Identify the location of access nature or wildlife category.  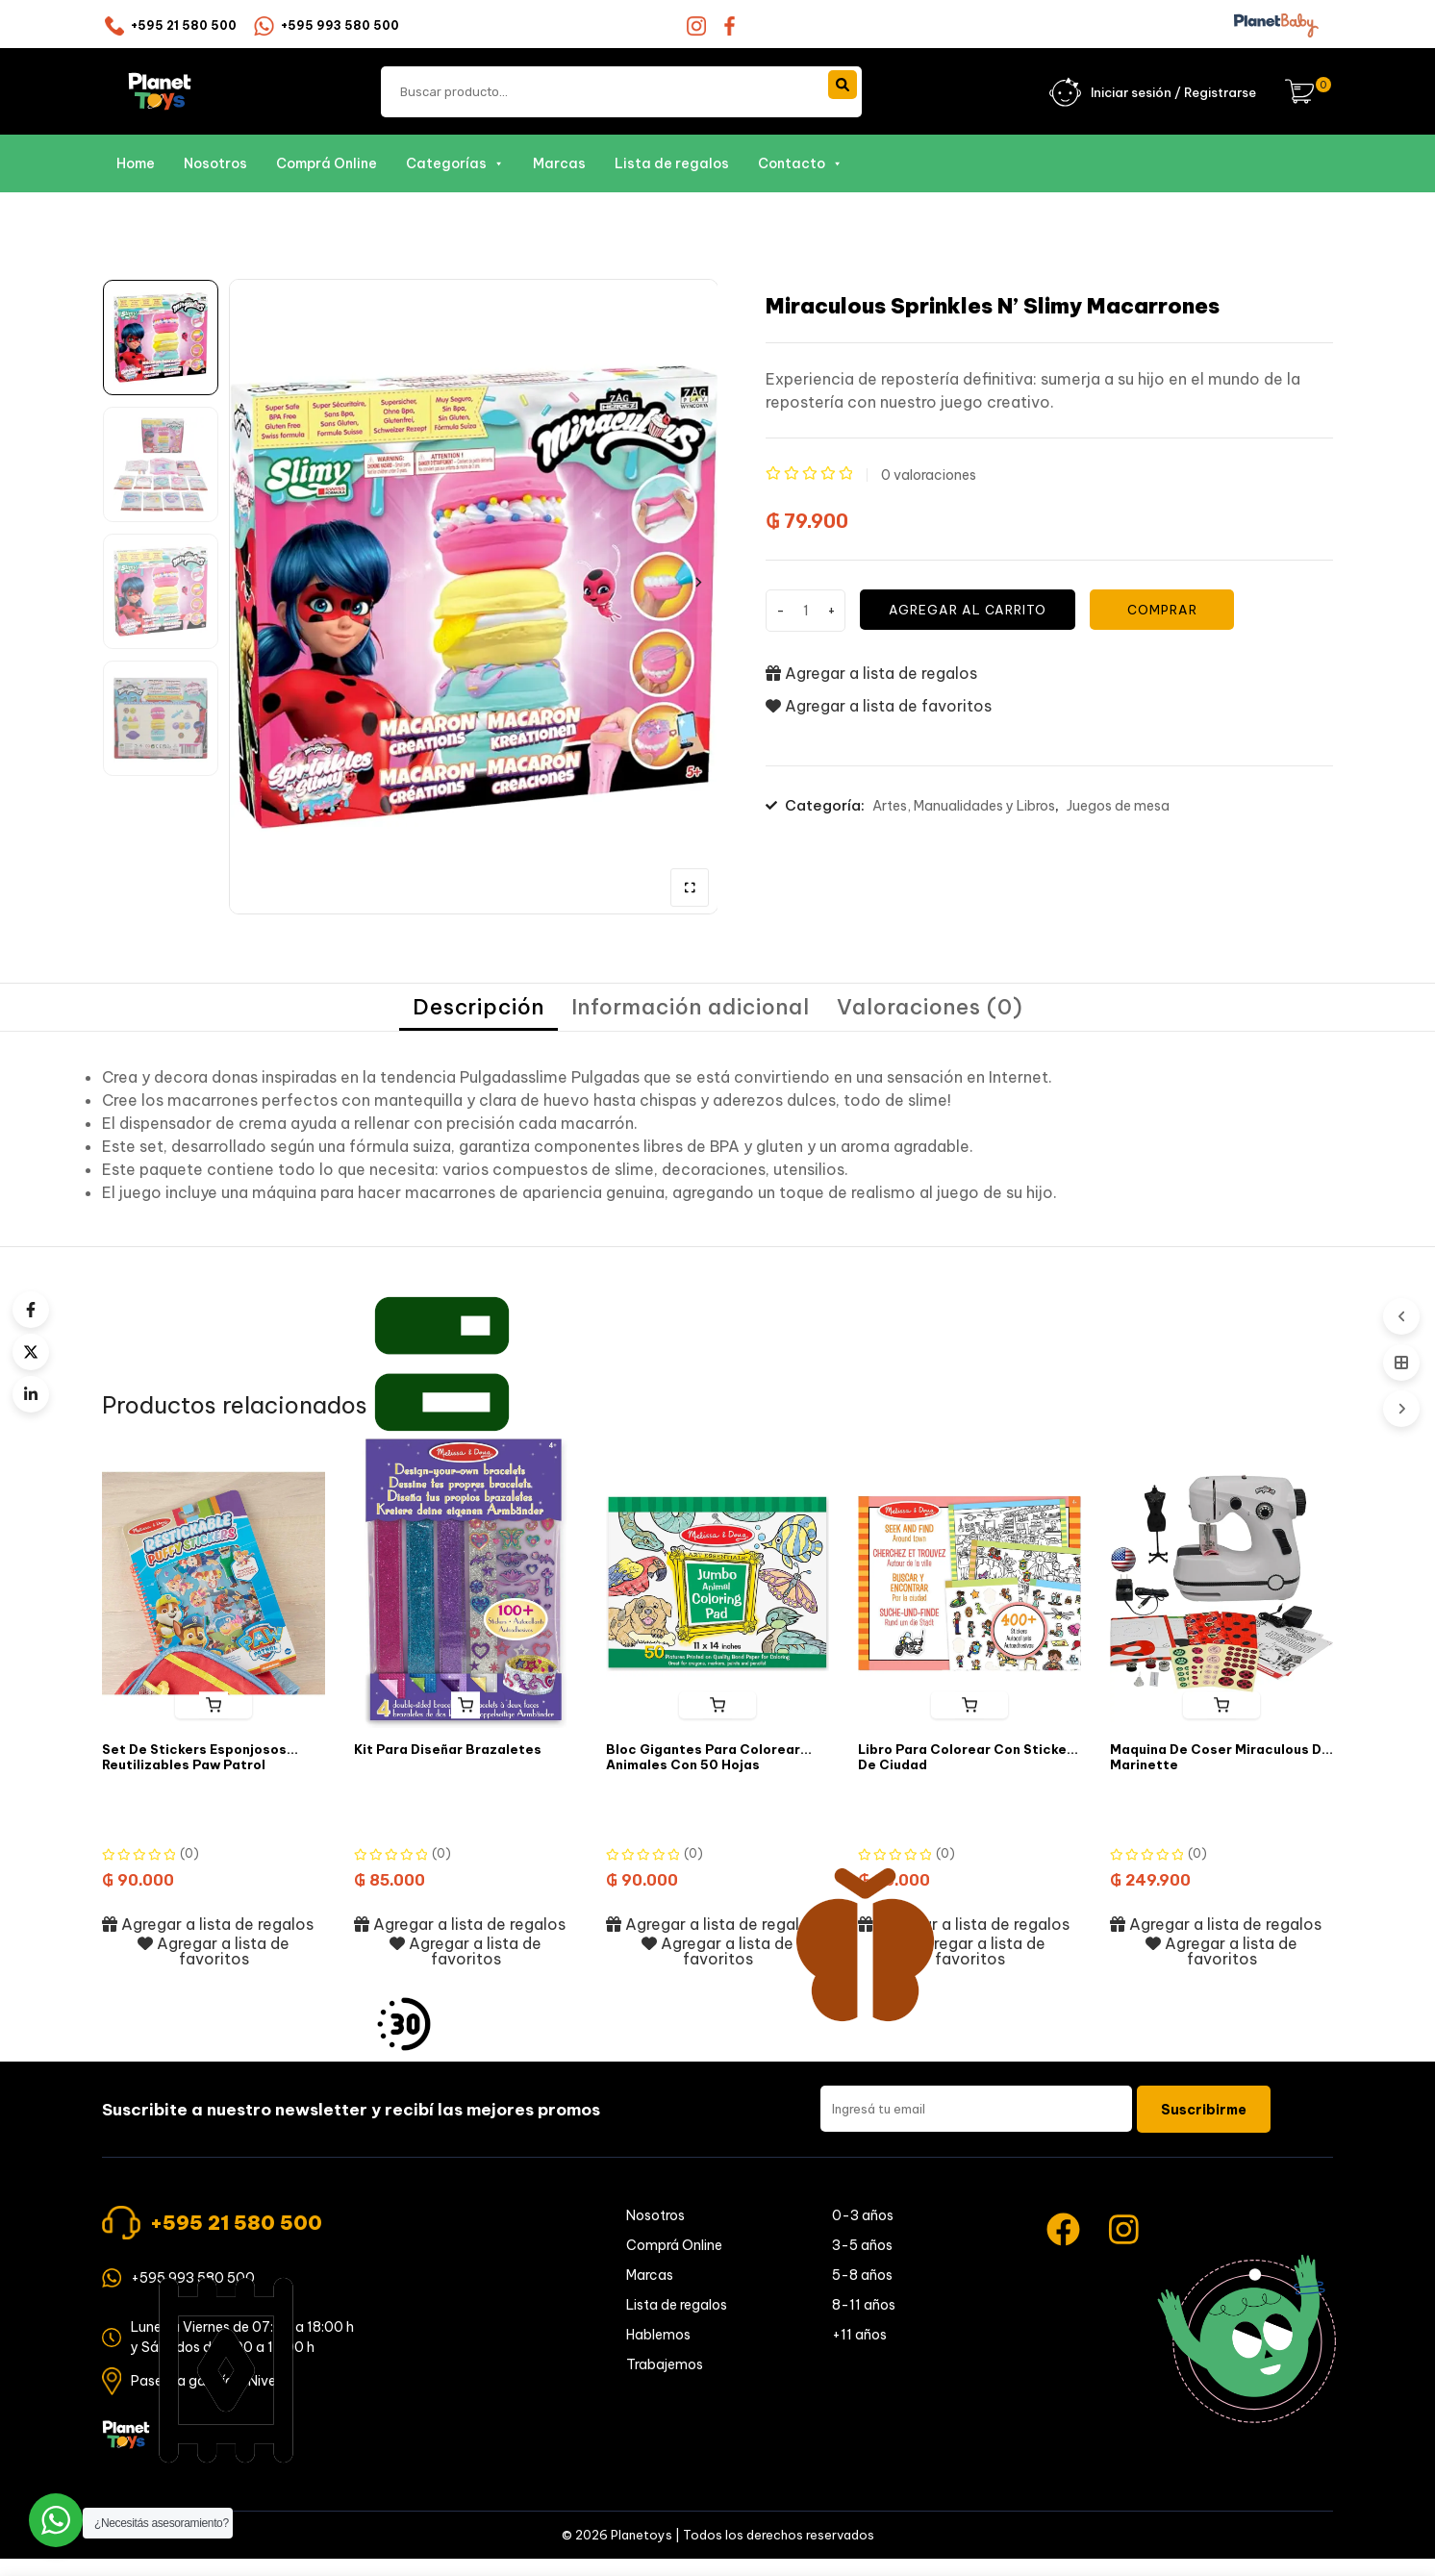
(865, 1944).